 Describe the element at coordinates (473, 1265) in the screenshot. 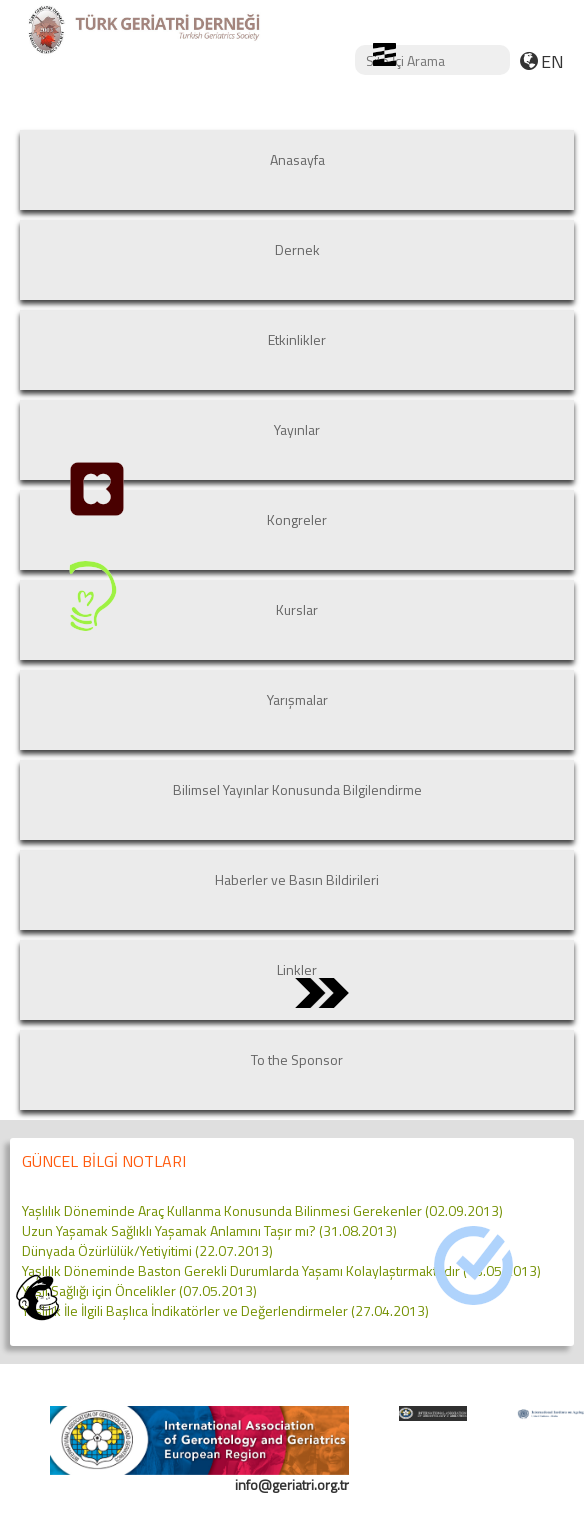

I see `norton antivirus or security software` at that location.